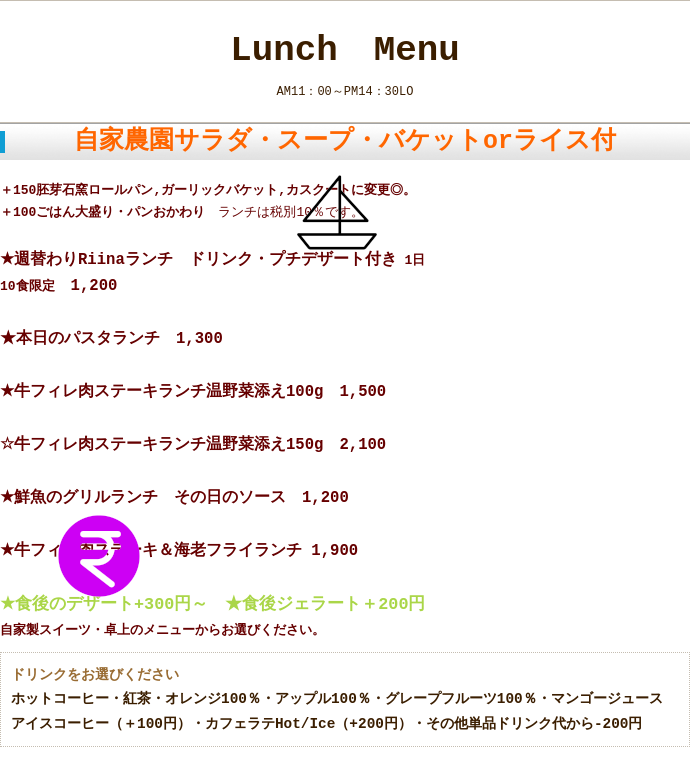  I want to click on view price in Indian rupees, so click(99, 556).